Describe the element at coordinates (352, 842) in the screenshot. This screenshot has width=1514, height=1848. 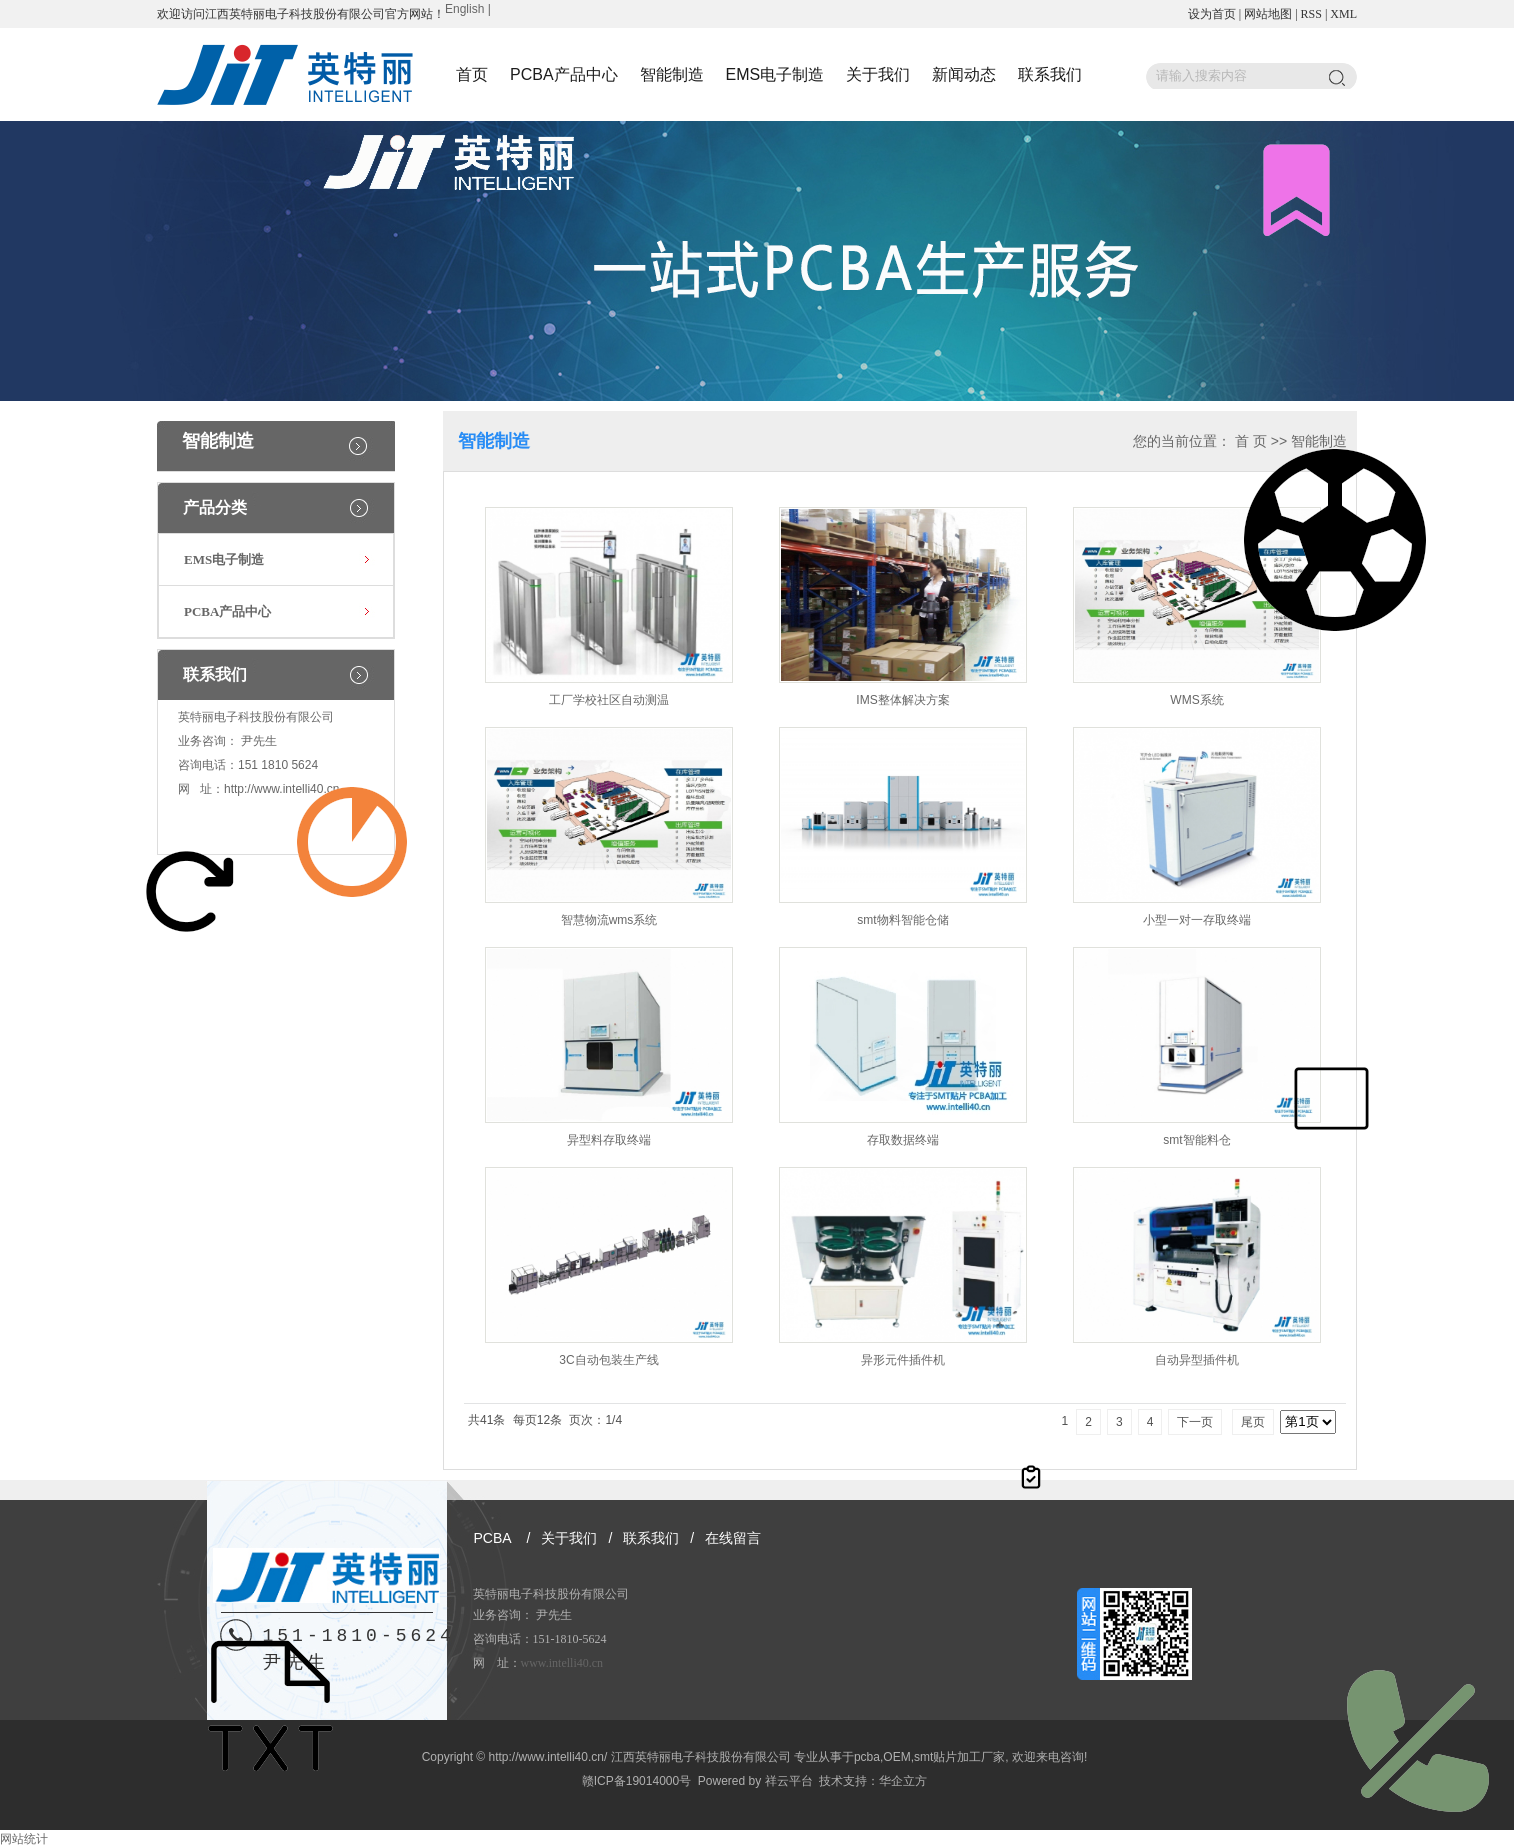
I see `indicates 10% progress or completion` at that location.